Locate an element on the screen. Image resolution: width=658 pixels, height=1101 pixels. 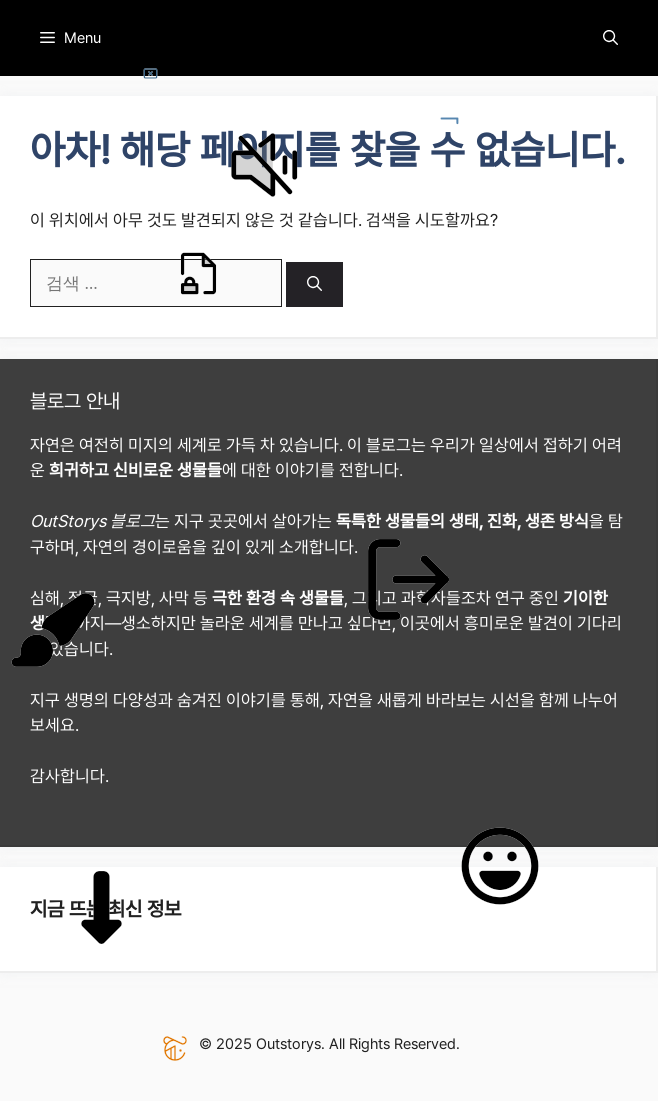
react with laughter to a message or post is located at coordinates (500, 866).